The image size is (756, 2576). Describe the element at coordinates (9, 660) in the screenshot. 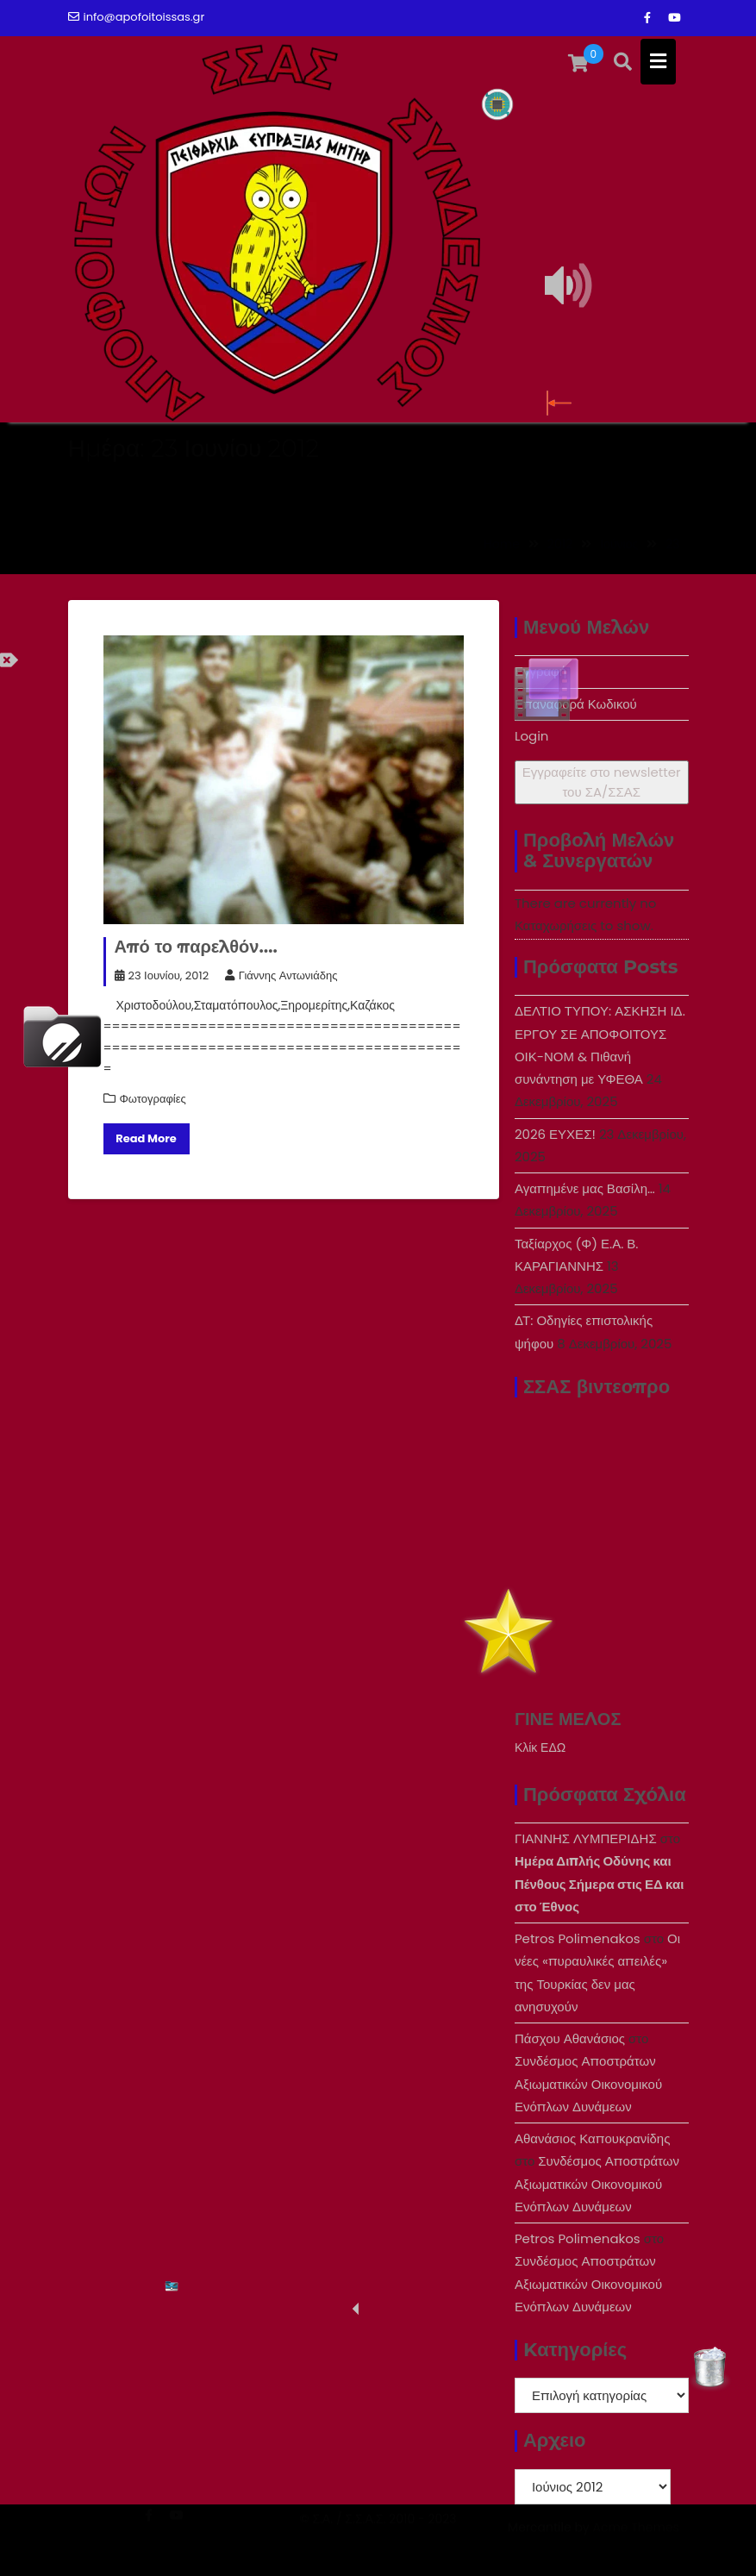

I see `clear text input field (right-to-left layout)` at that location.